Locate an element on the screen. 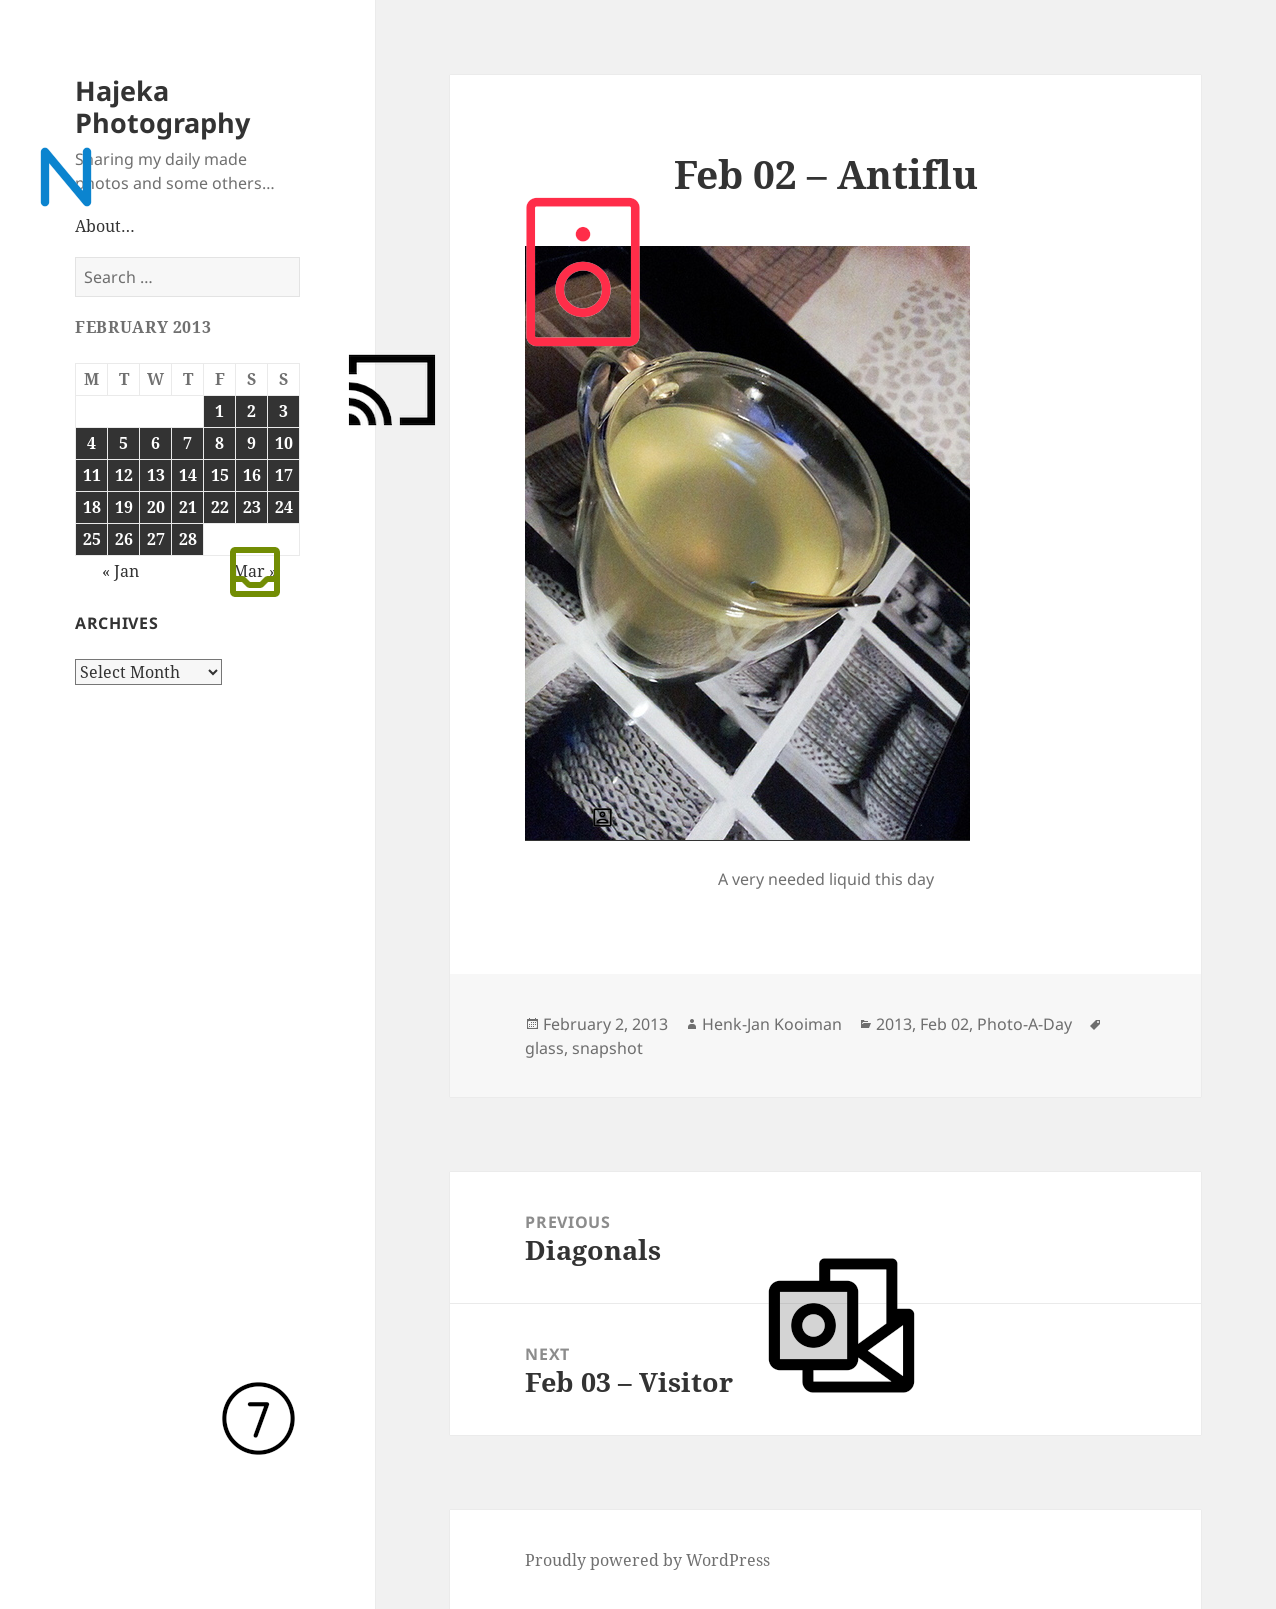 This screenshot has width=1276, height=1609. indicates step 7 in a numbered sequence or process is located at coordinates (258, 1418).